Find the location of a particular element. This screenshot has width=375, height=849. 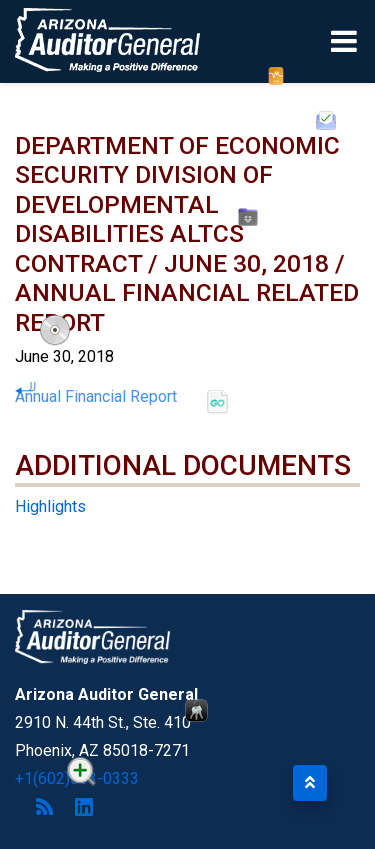

open keychain access to manage saved passwords is located at coordinates (196, 710).